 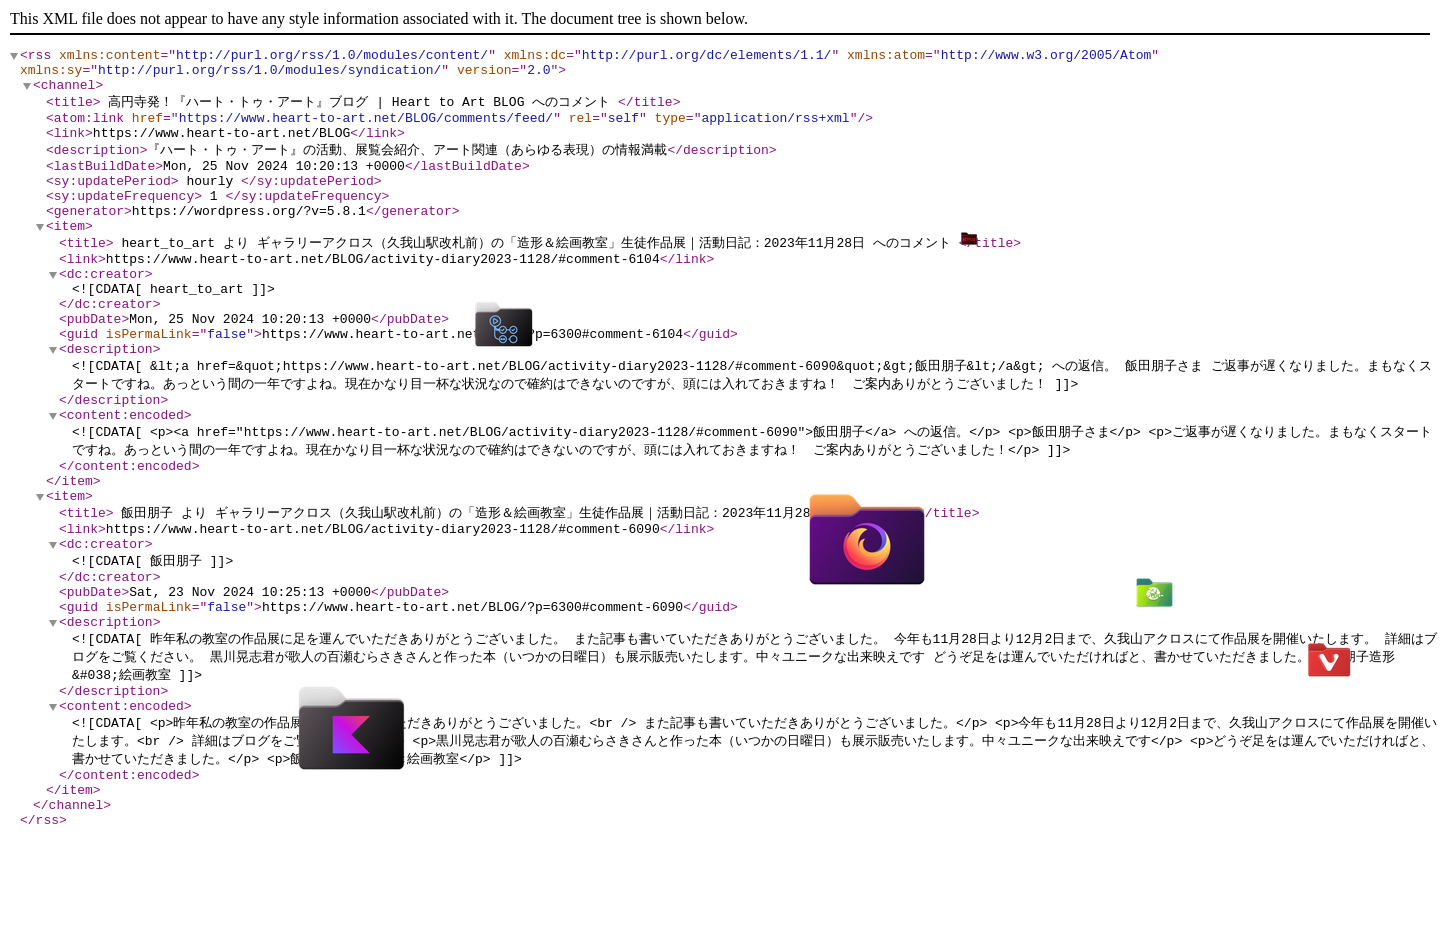 I want to click on open firefox downloads folder, so click(x=866, y=542).